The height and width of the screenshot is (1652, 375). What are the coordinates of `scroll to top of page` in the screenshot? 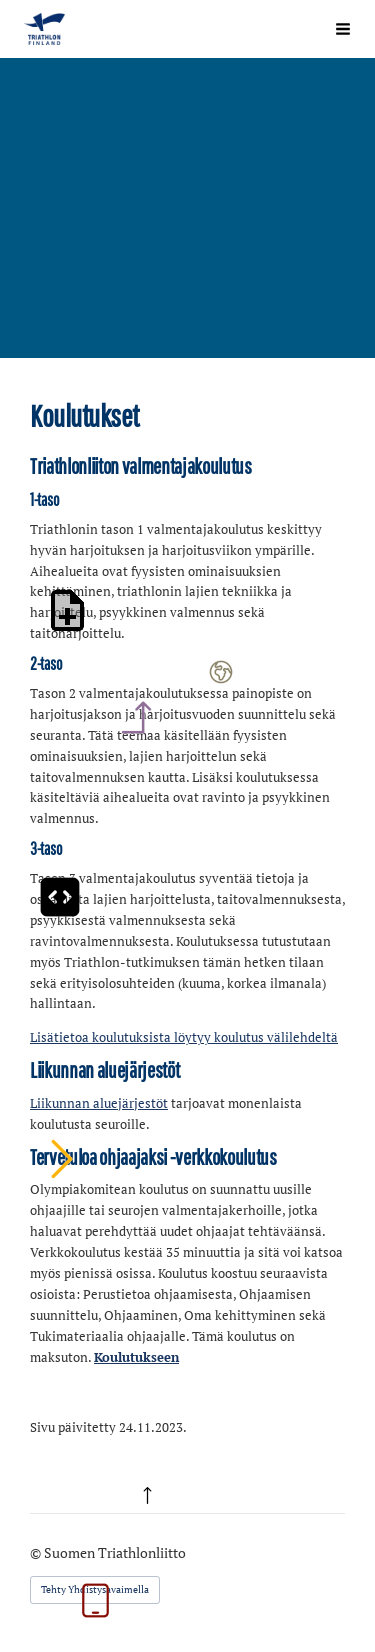 It's located at (147, 1495).